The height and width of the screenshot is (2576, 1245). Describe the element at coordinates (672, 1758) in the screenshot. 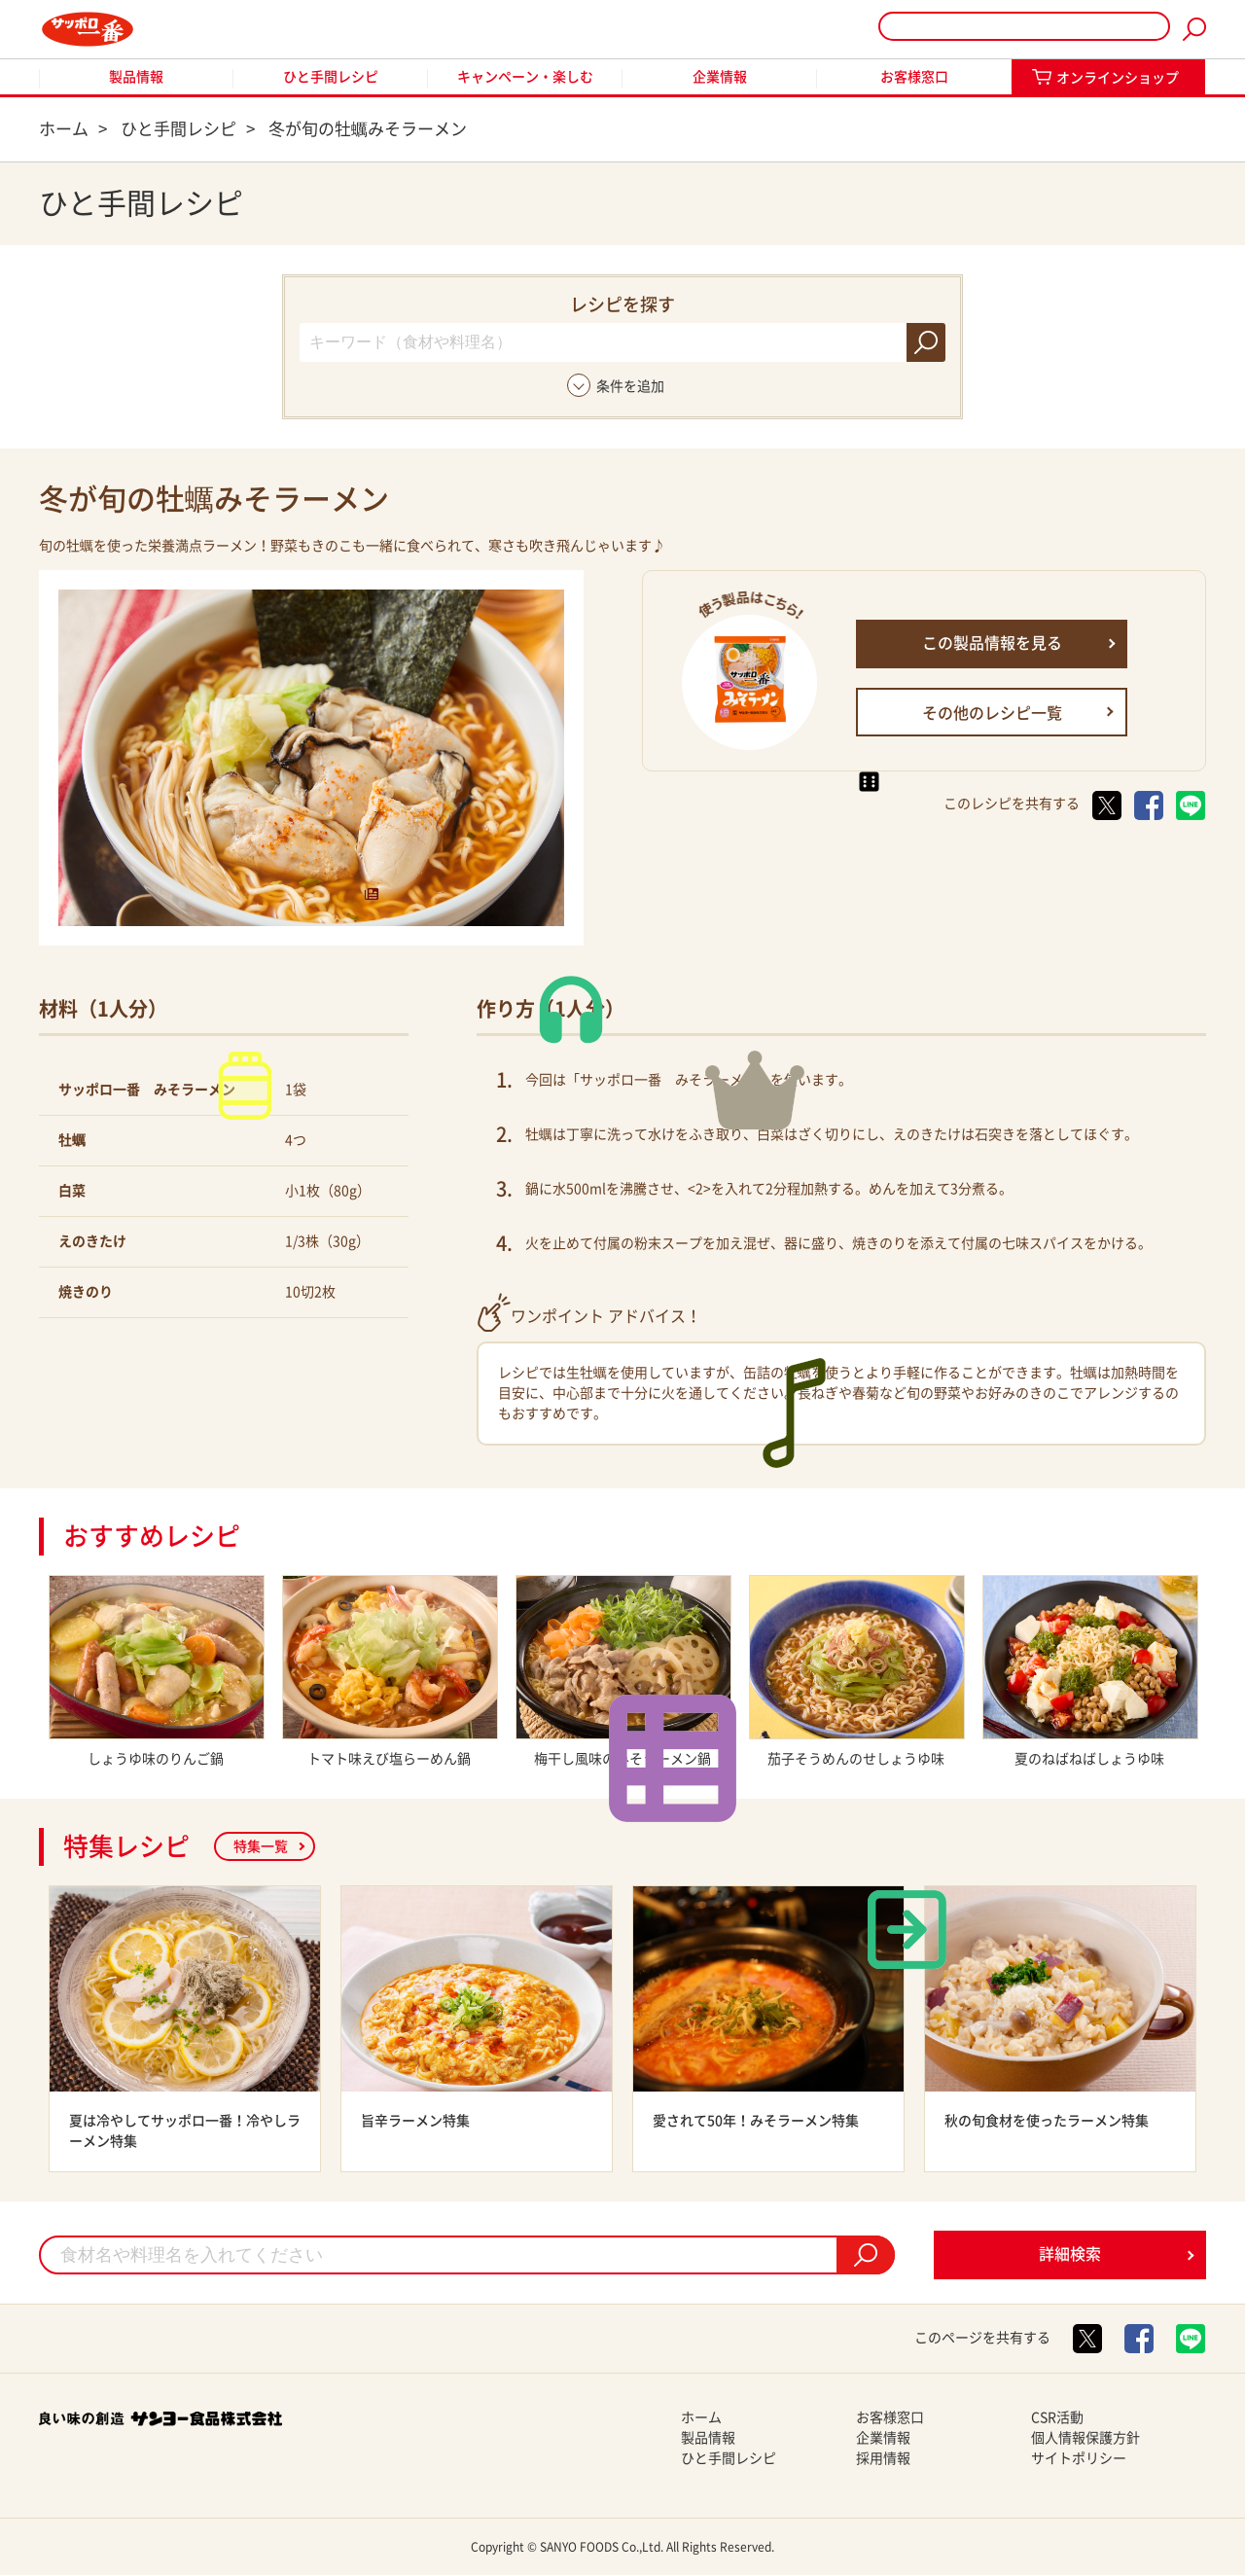

I see `switch to list view` at that location.